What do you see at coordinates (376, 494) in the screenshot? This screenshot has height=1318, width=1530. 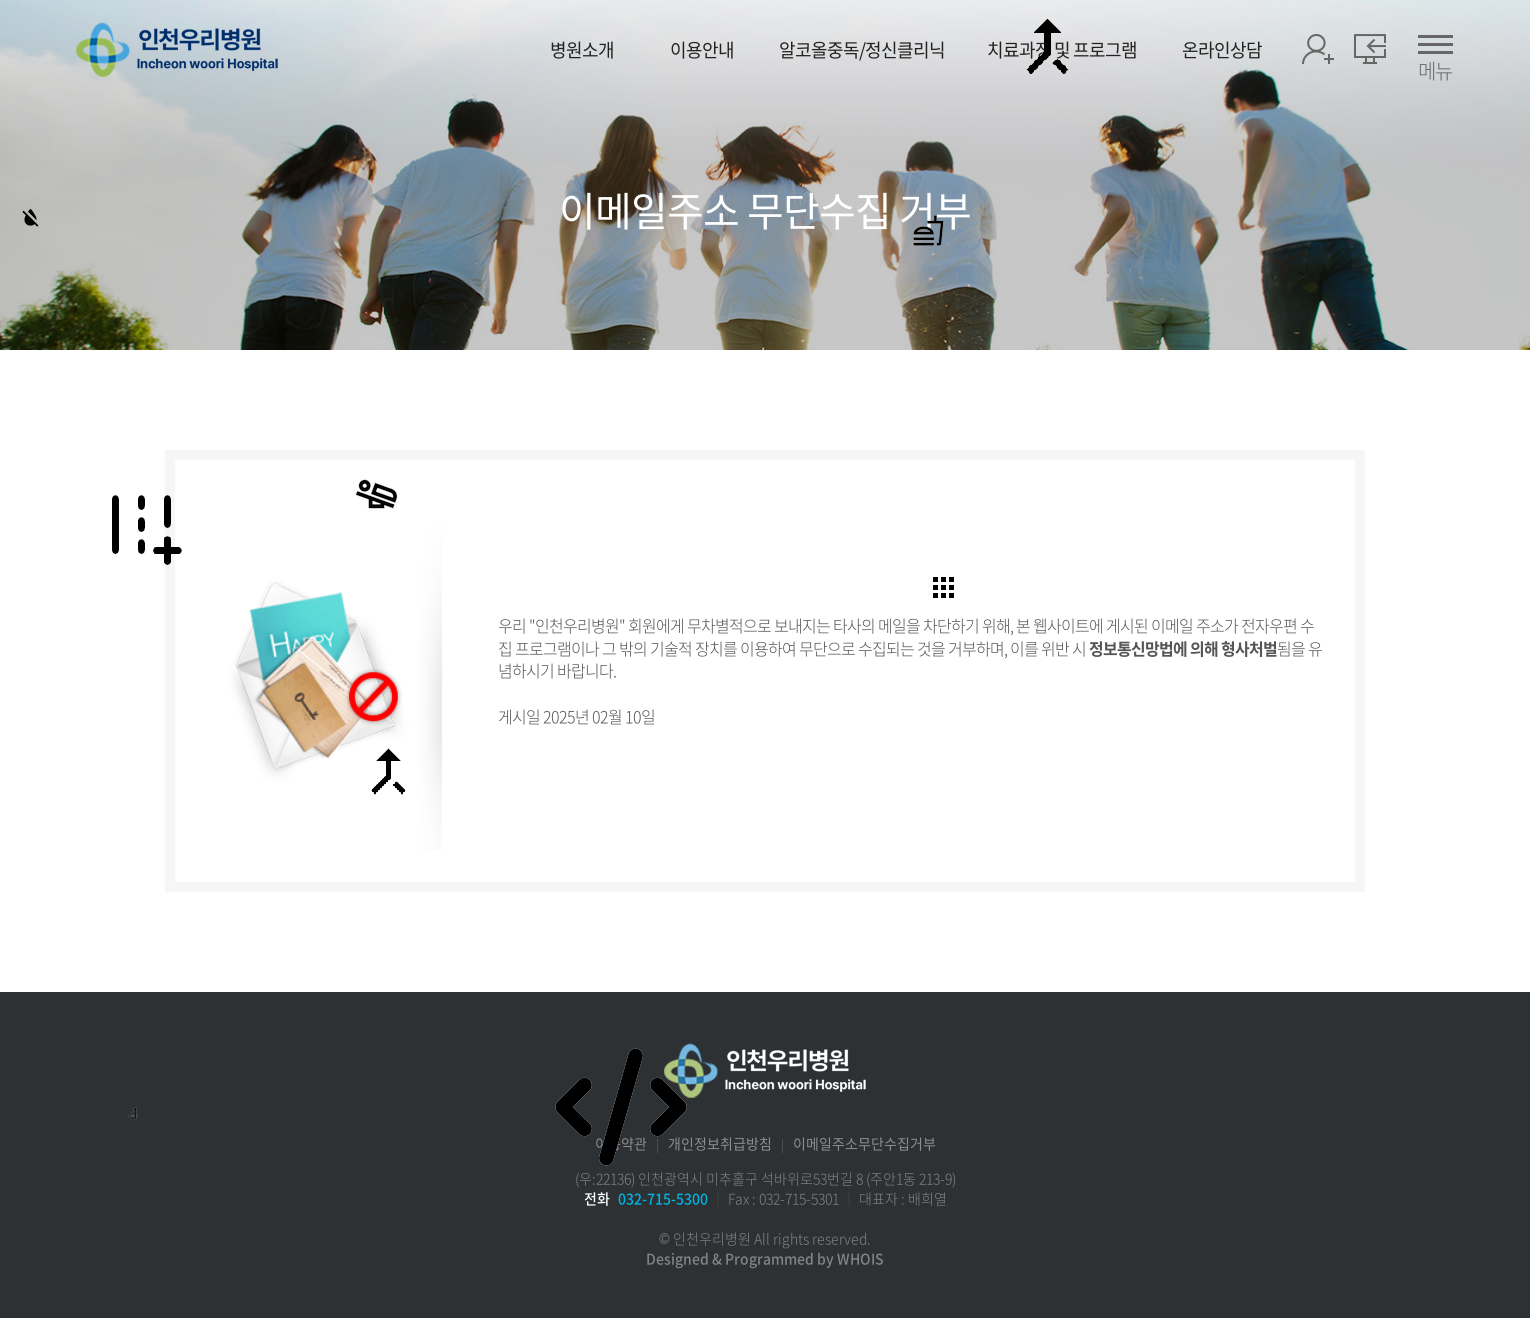 I see `select angled flat bed seat option` at bounding box center [376, 494].